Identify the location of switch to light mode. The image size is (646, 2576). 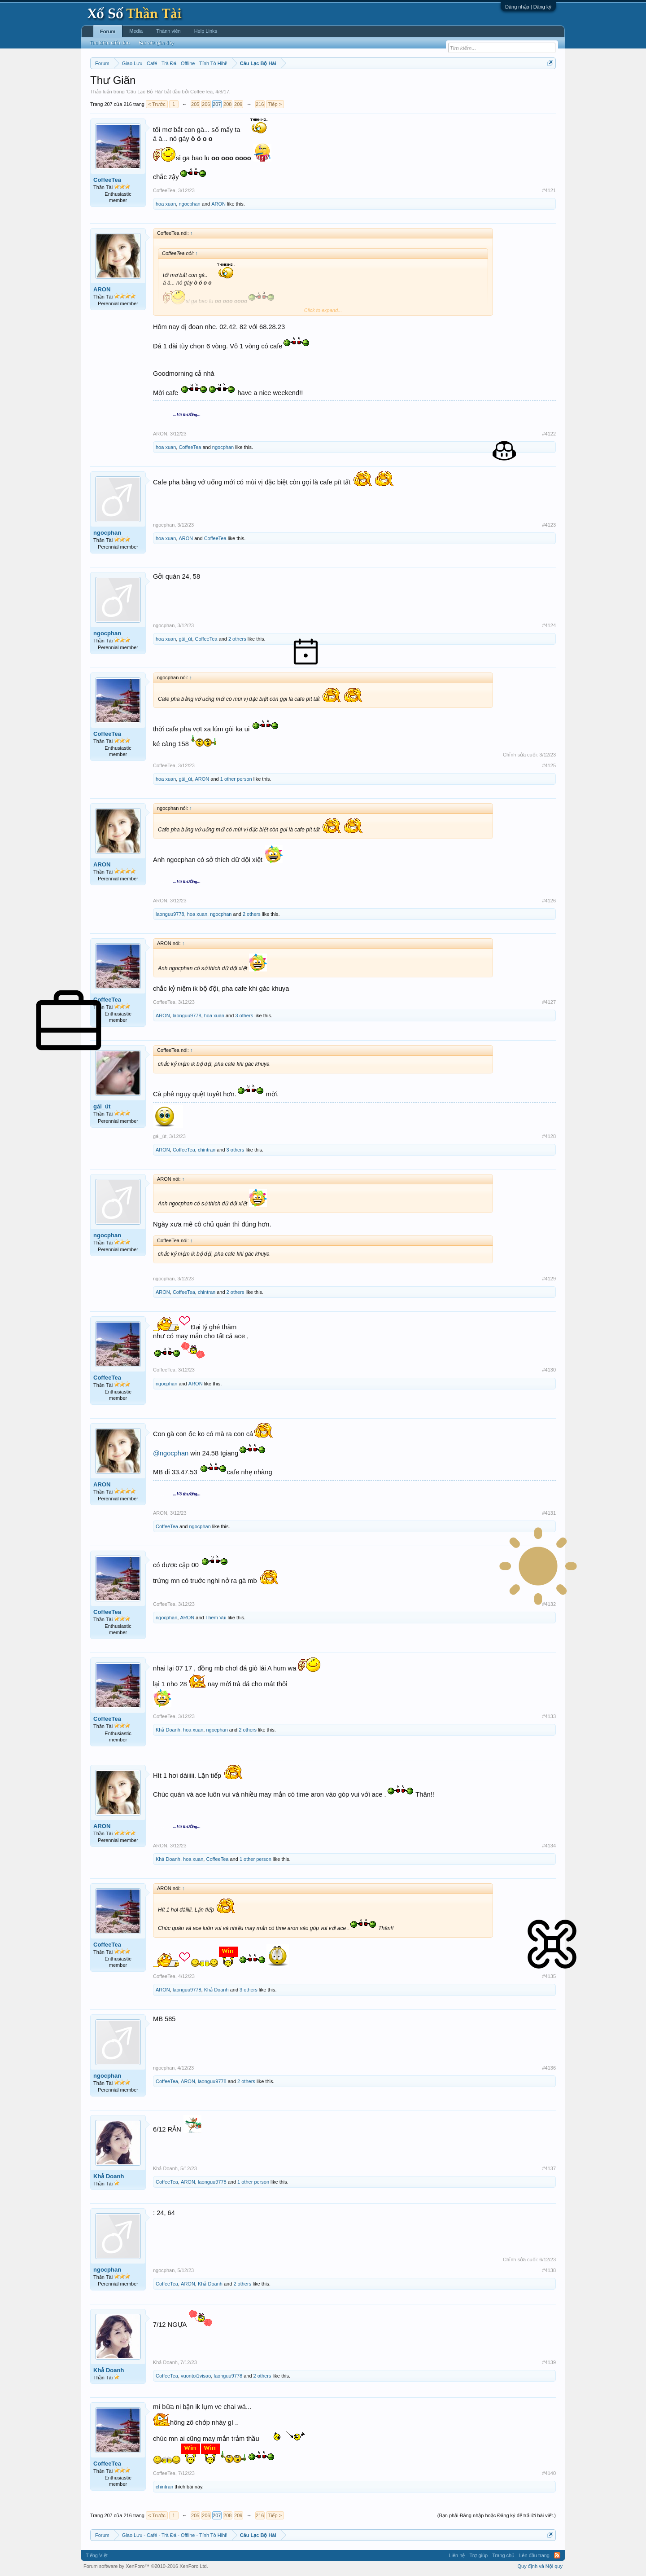
(538, 1566).